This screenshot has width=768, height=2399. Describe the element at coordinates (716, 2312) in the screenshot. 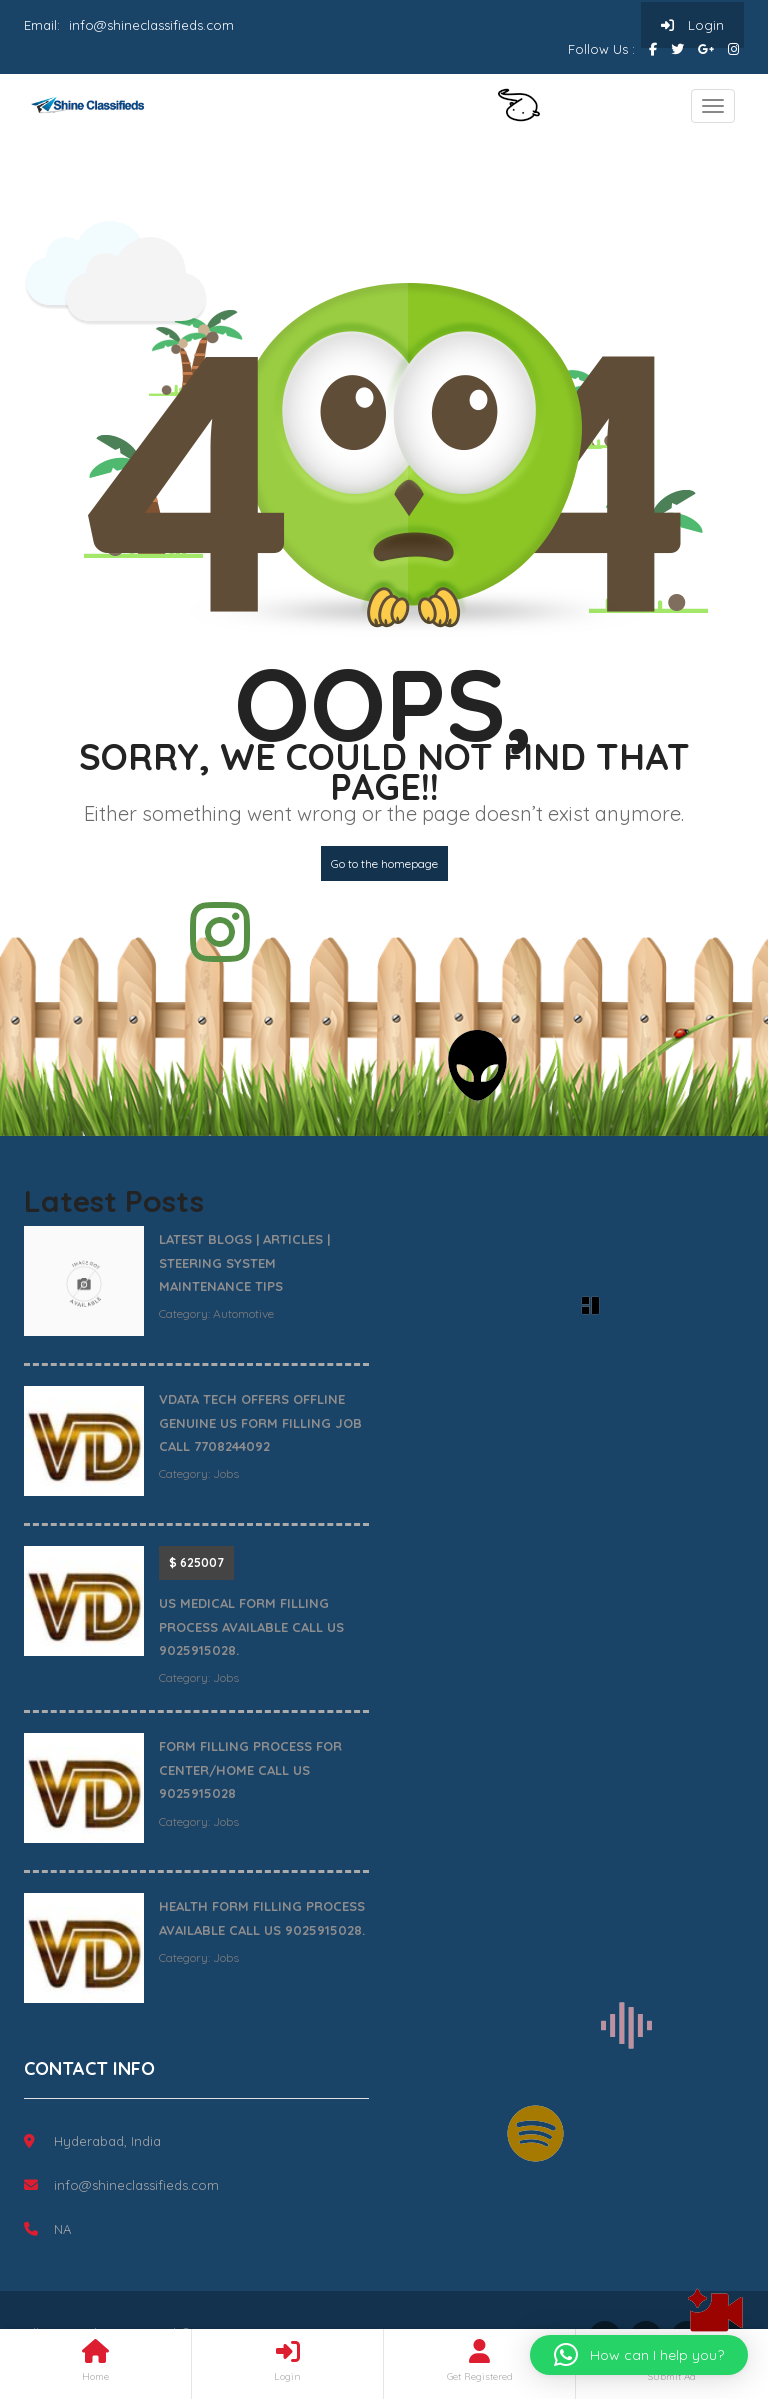

I see `enable AI-powered video features` at that location.